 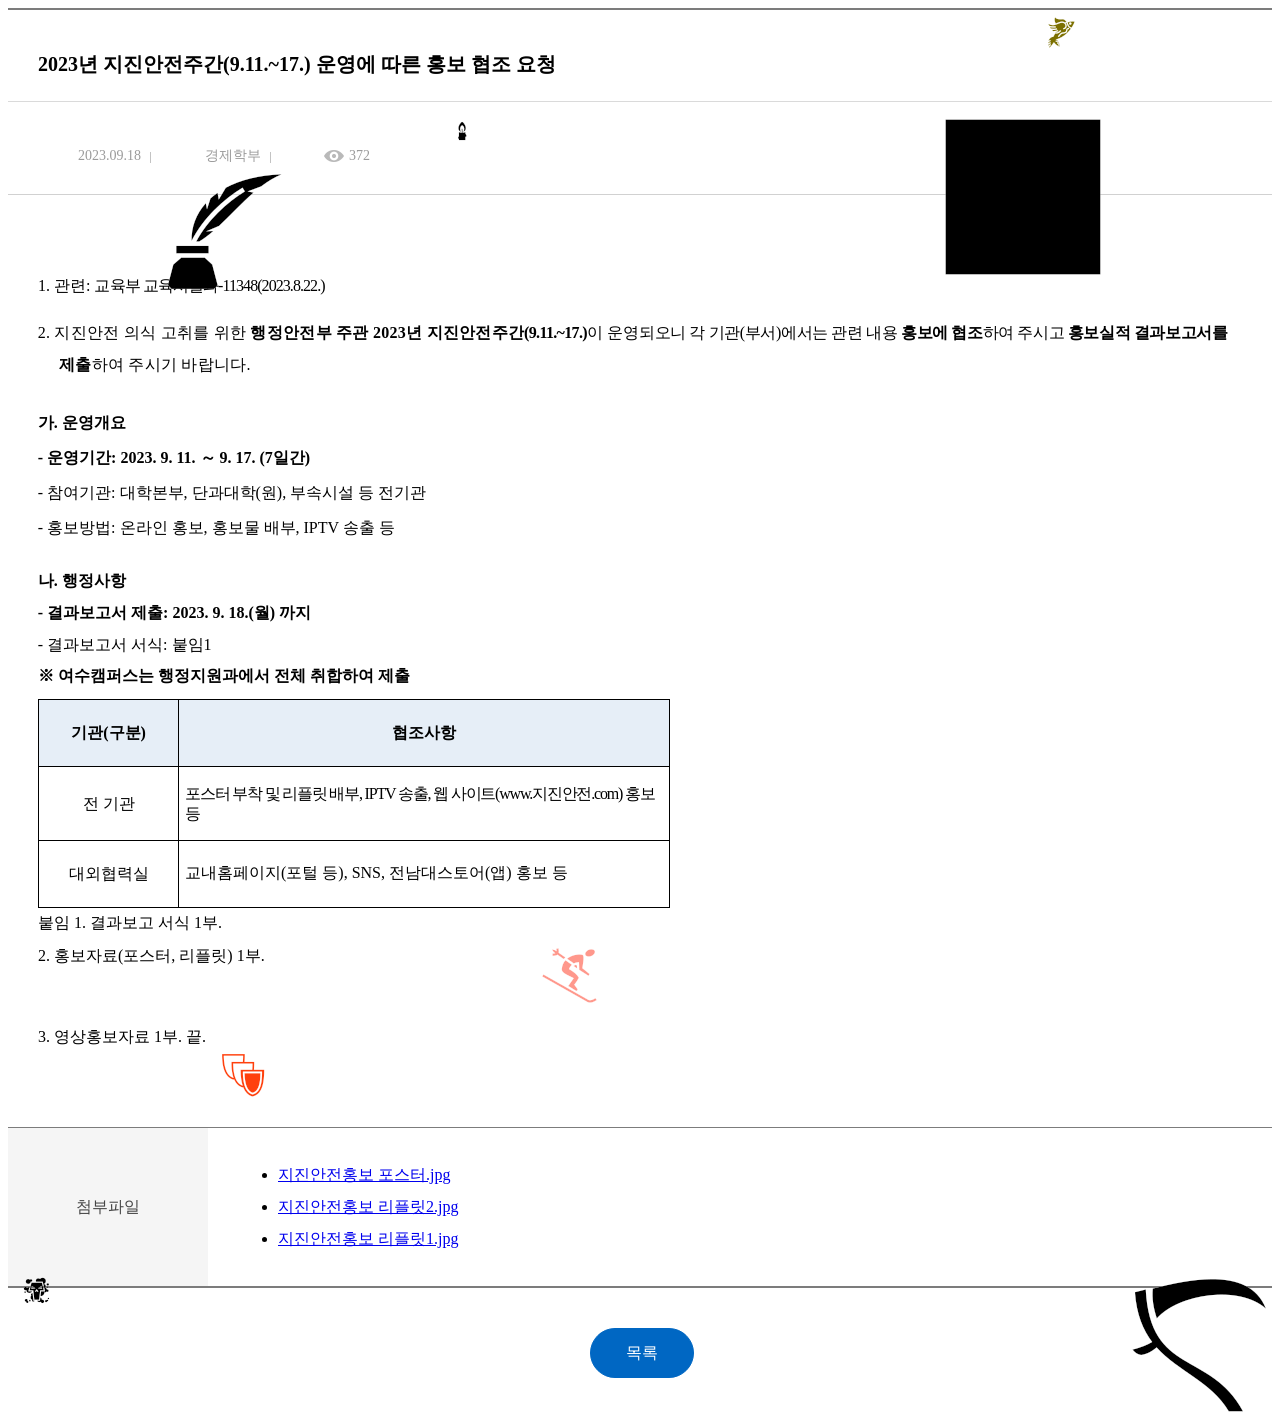 What do you see at coordinates (223, 232) in the screenshot?
I see `compose or write a new document` at bounding box center [223, 232].